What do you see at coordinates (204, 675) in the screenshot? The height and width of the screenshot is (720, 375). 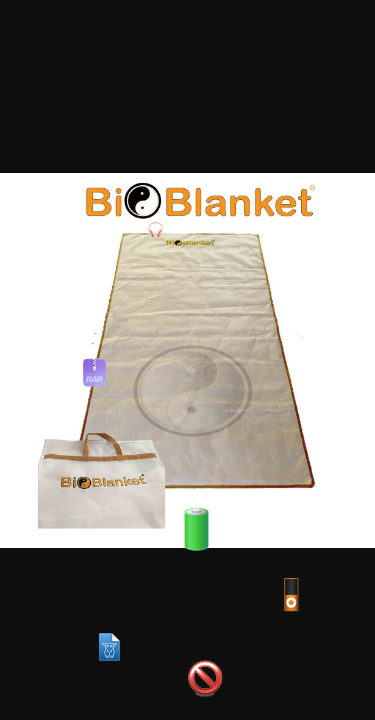 I see `delete selected item` at bounding box center [204, 675].